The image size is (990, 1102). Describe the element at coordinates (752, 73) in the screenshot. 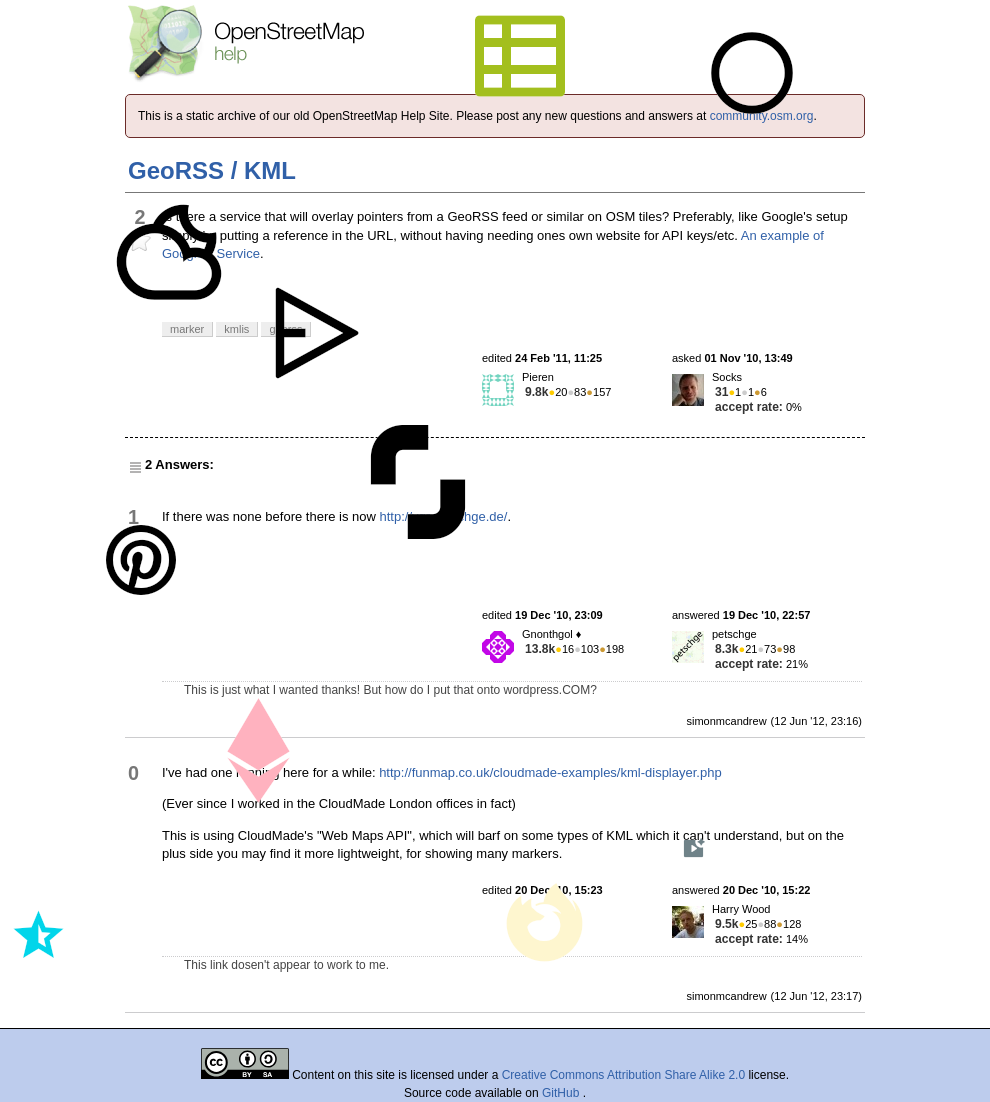

I see `unselected radio button or checkbox option` at that location.